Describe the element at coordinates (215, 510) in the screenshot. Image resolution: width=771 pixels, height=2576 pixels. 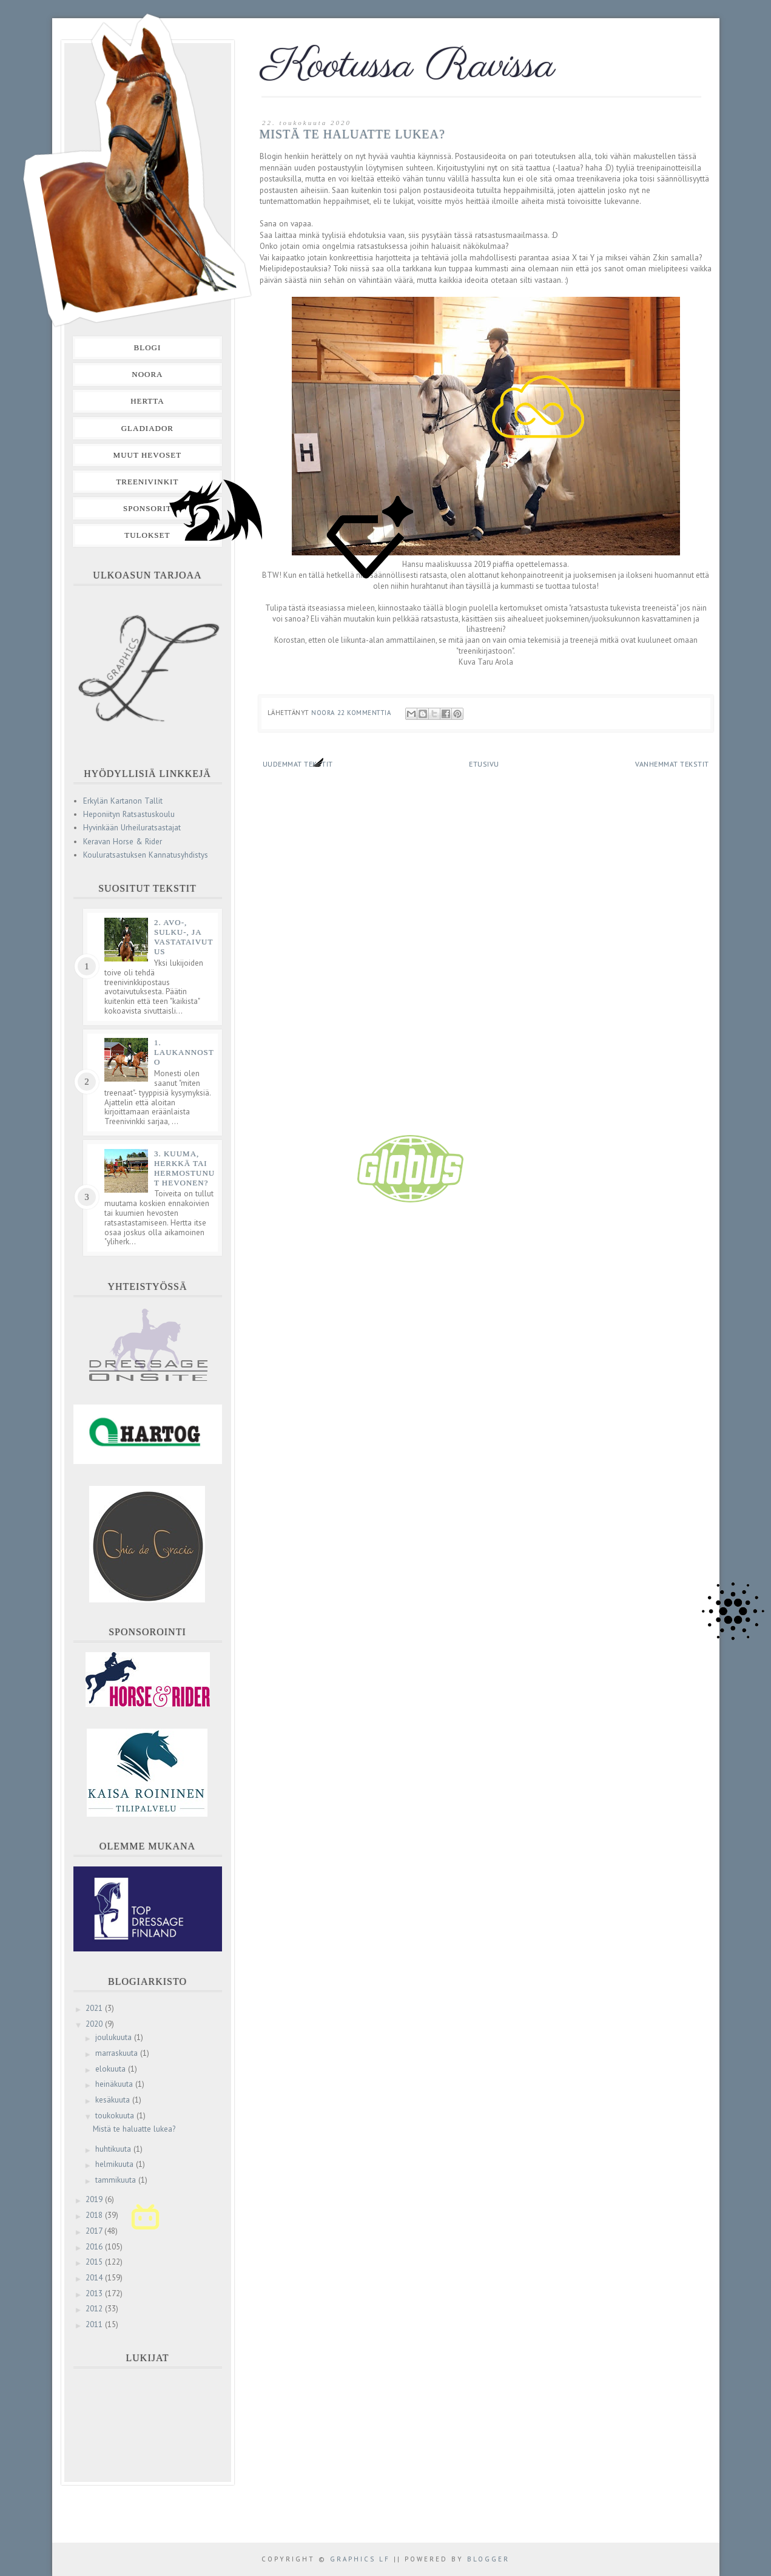
I see `redragon brand logo` at that location.